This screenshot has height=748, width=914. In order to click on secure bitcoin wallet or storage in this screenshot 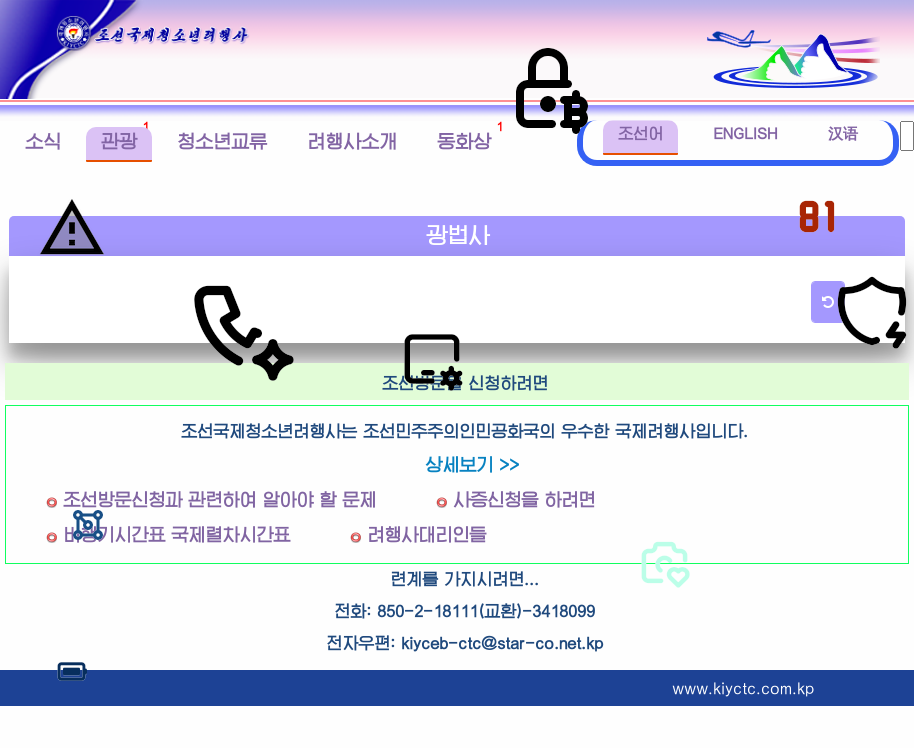, I will do `click(548, 88)`.